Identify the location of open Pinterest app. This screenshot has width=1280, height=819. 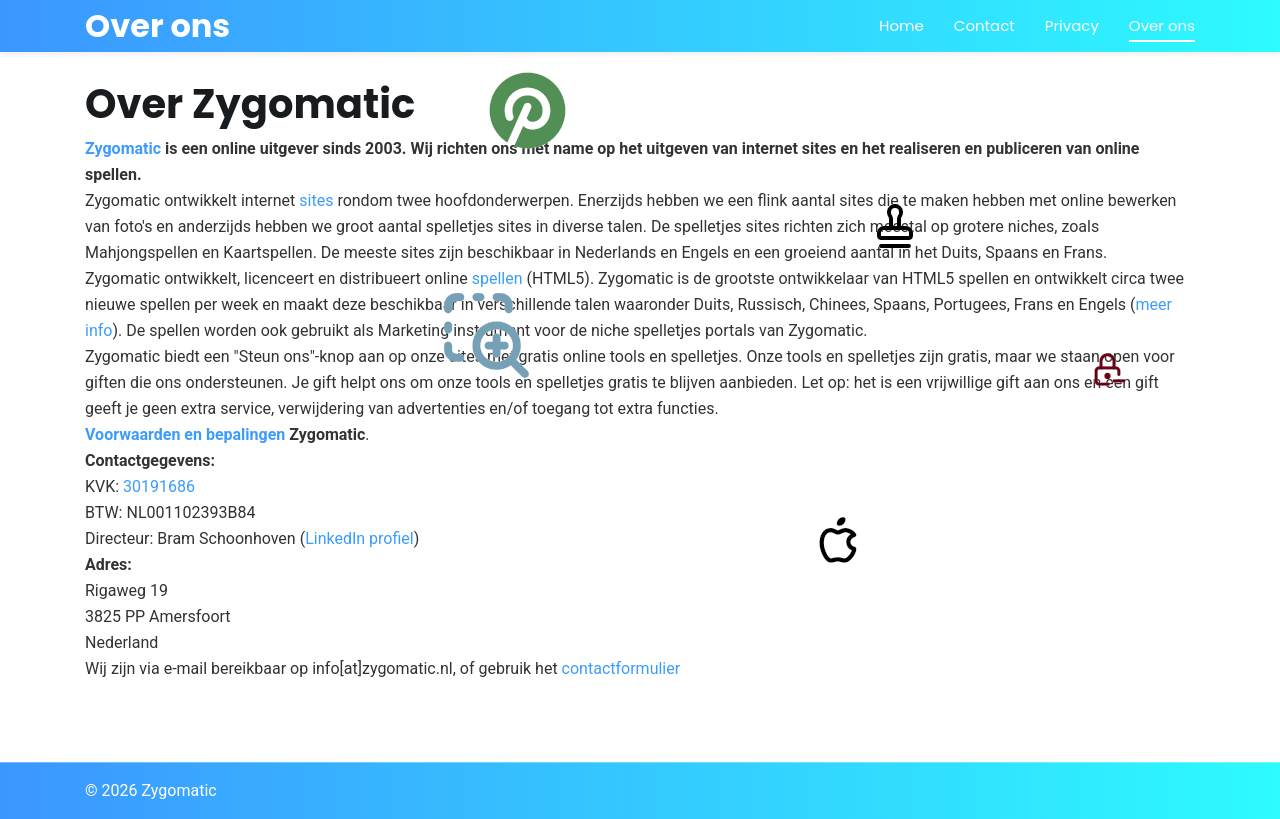
(527, 110).